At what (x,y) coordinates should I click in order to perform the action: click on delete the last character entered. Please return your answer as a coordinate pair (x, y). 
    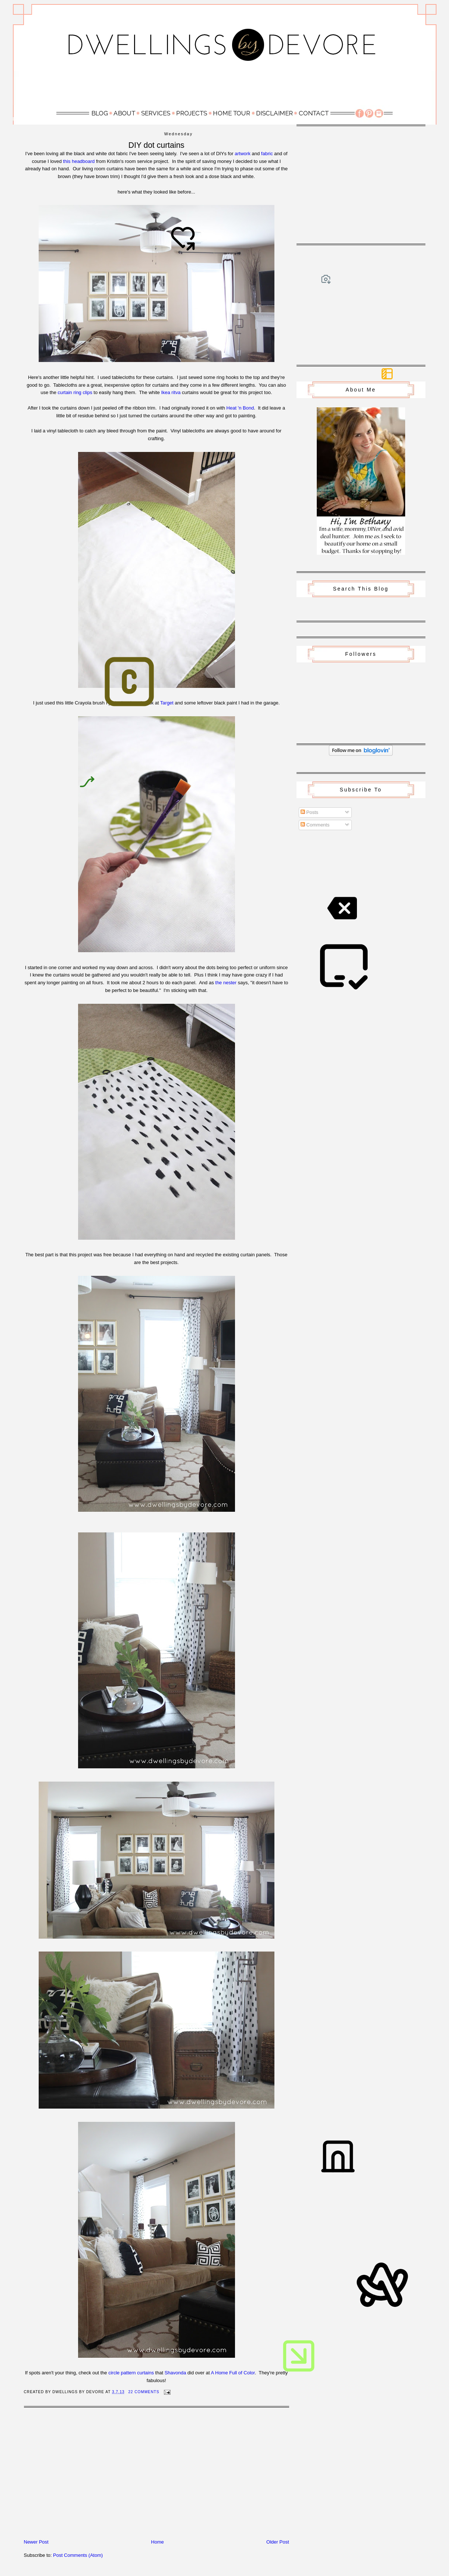
    Looking at the image, I should click on (342, 908).